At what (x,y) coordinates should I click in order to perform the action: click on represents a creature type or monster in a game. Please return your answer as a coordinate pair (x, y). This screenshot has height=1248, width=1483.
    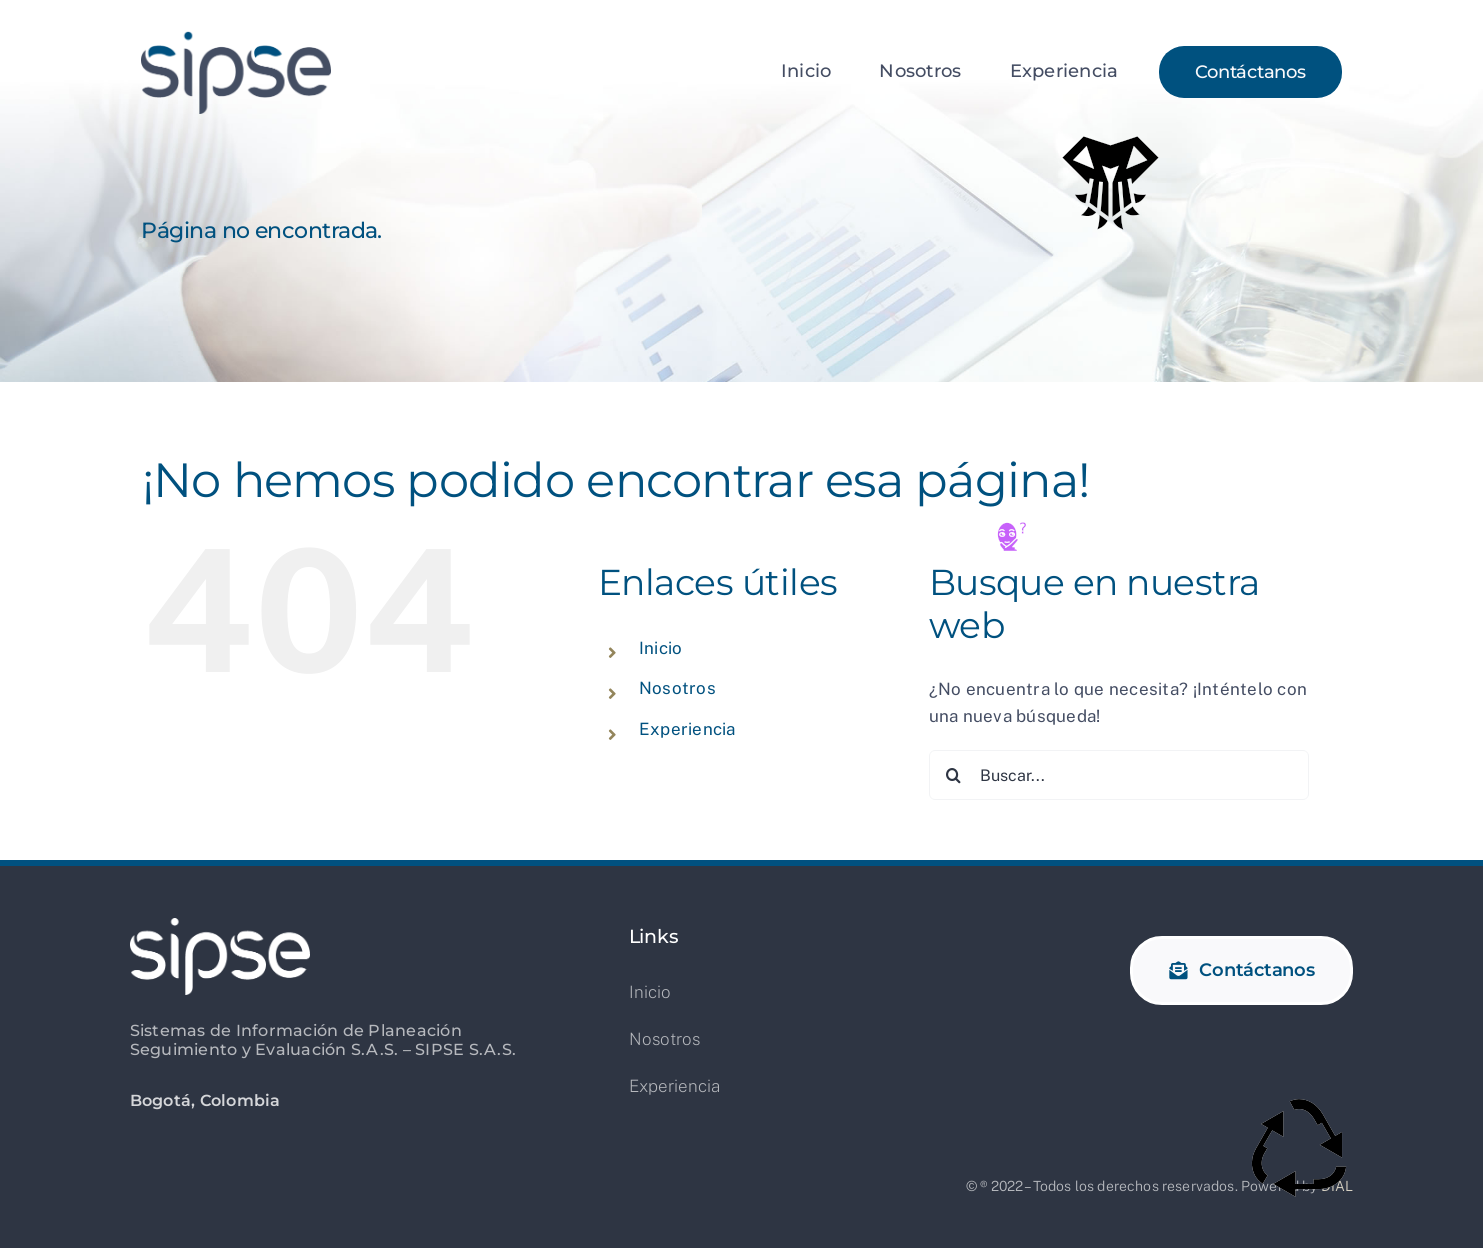
    Looking at the image, I should click on (1110, 182).